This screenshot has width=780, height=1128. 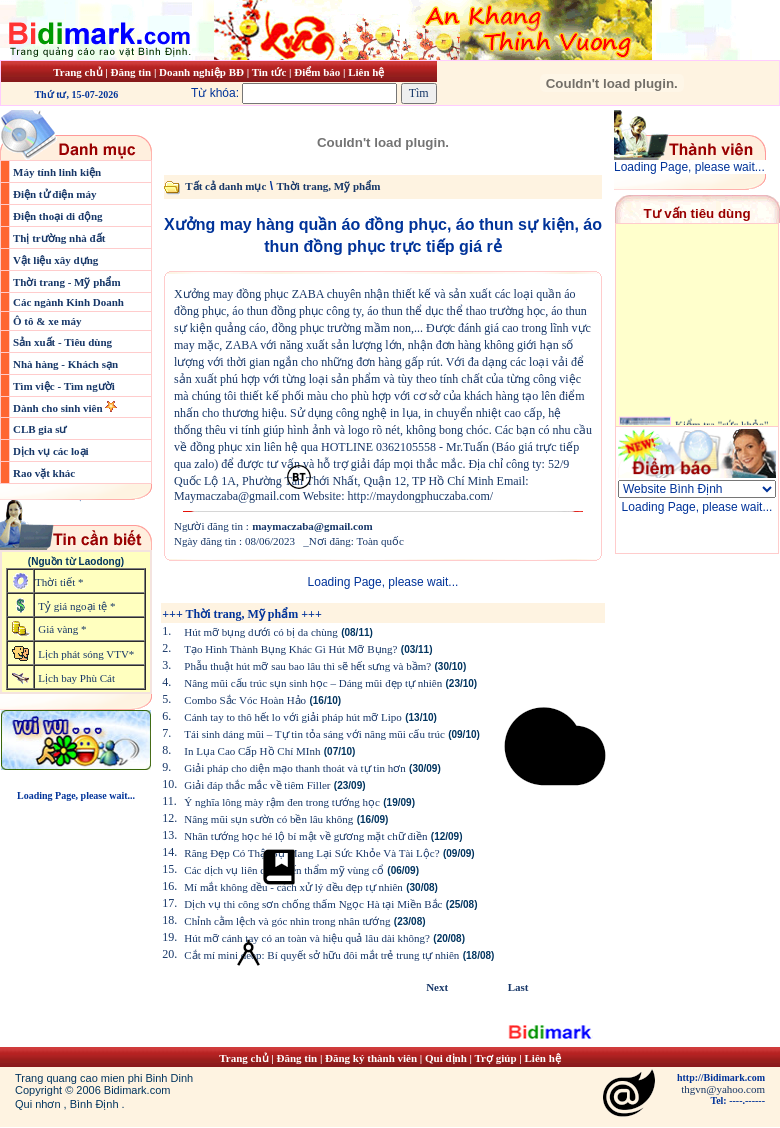 I want to click on indicates cloudy weather conditions, so click(x=555, y=744).